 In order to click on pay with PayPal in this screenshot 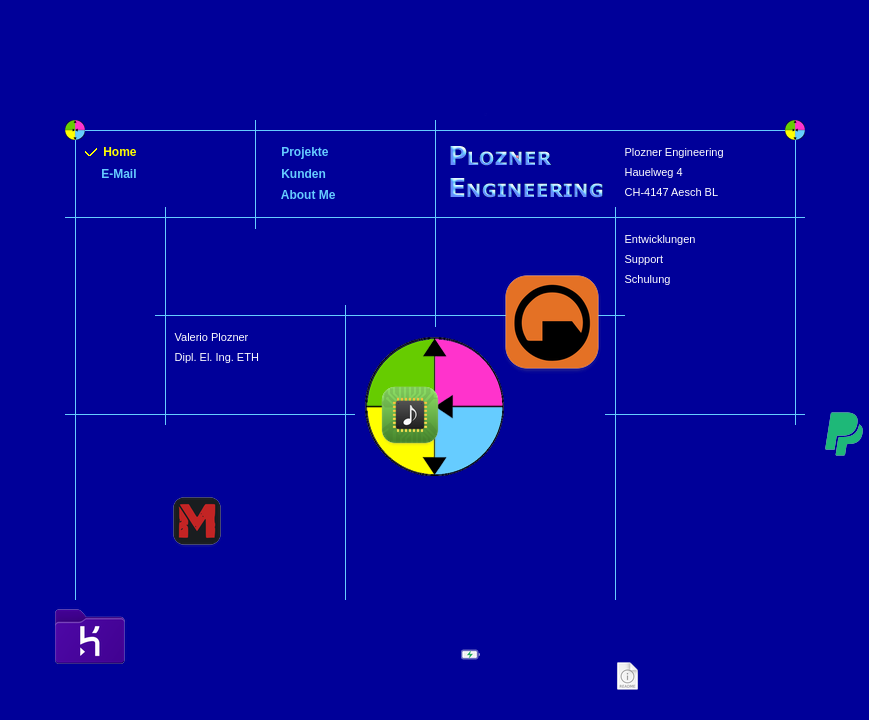, I will do `click(844, 434)`.